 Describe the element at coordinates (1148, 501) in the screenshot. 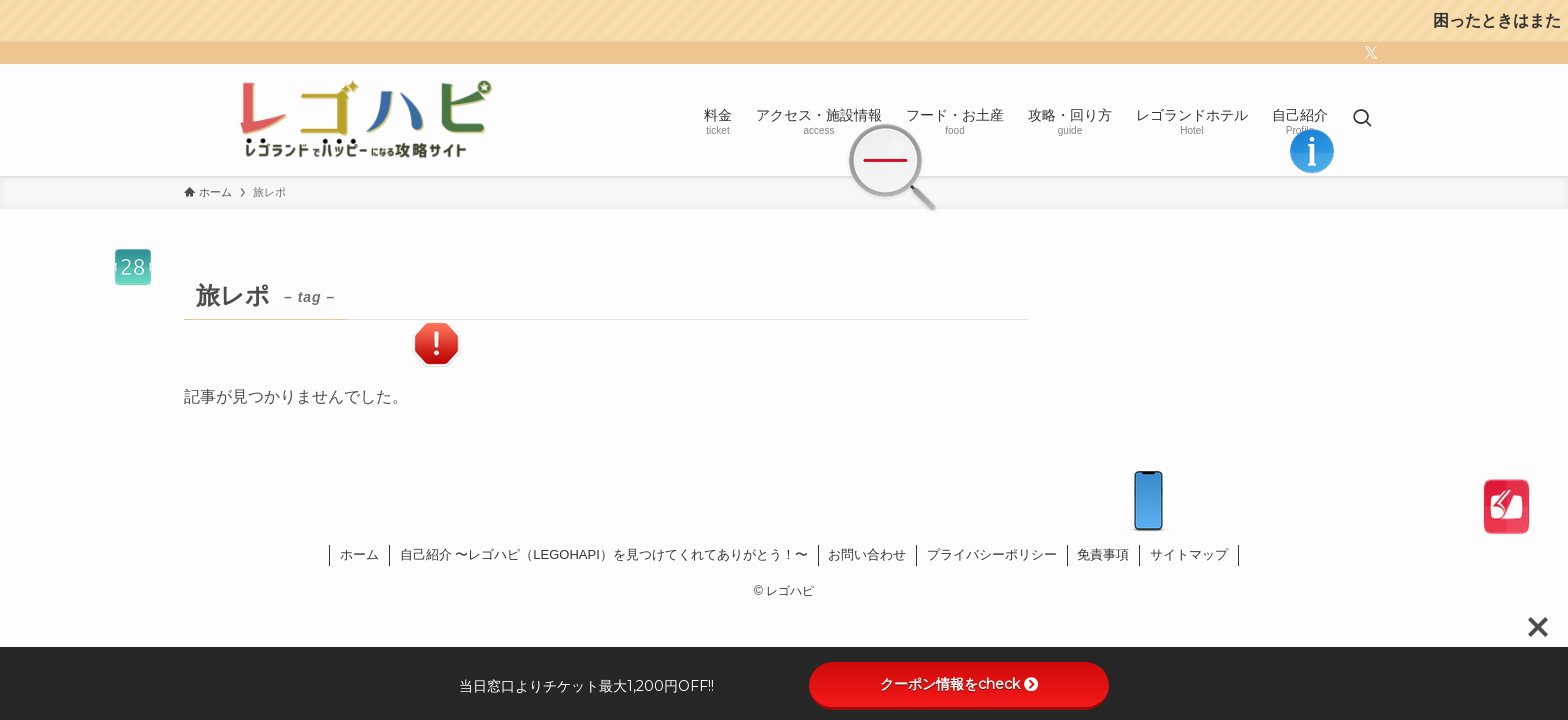

I see `iPhone 12 Pro Max device identifier in system settings` at that location.